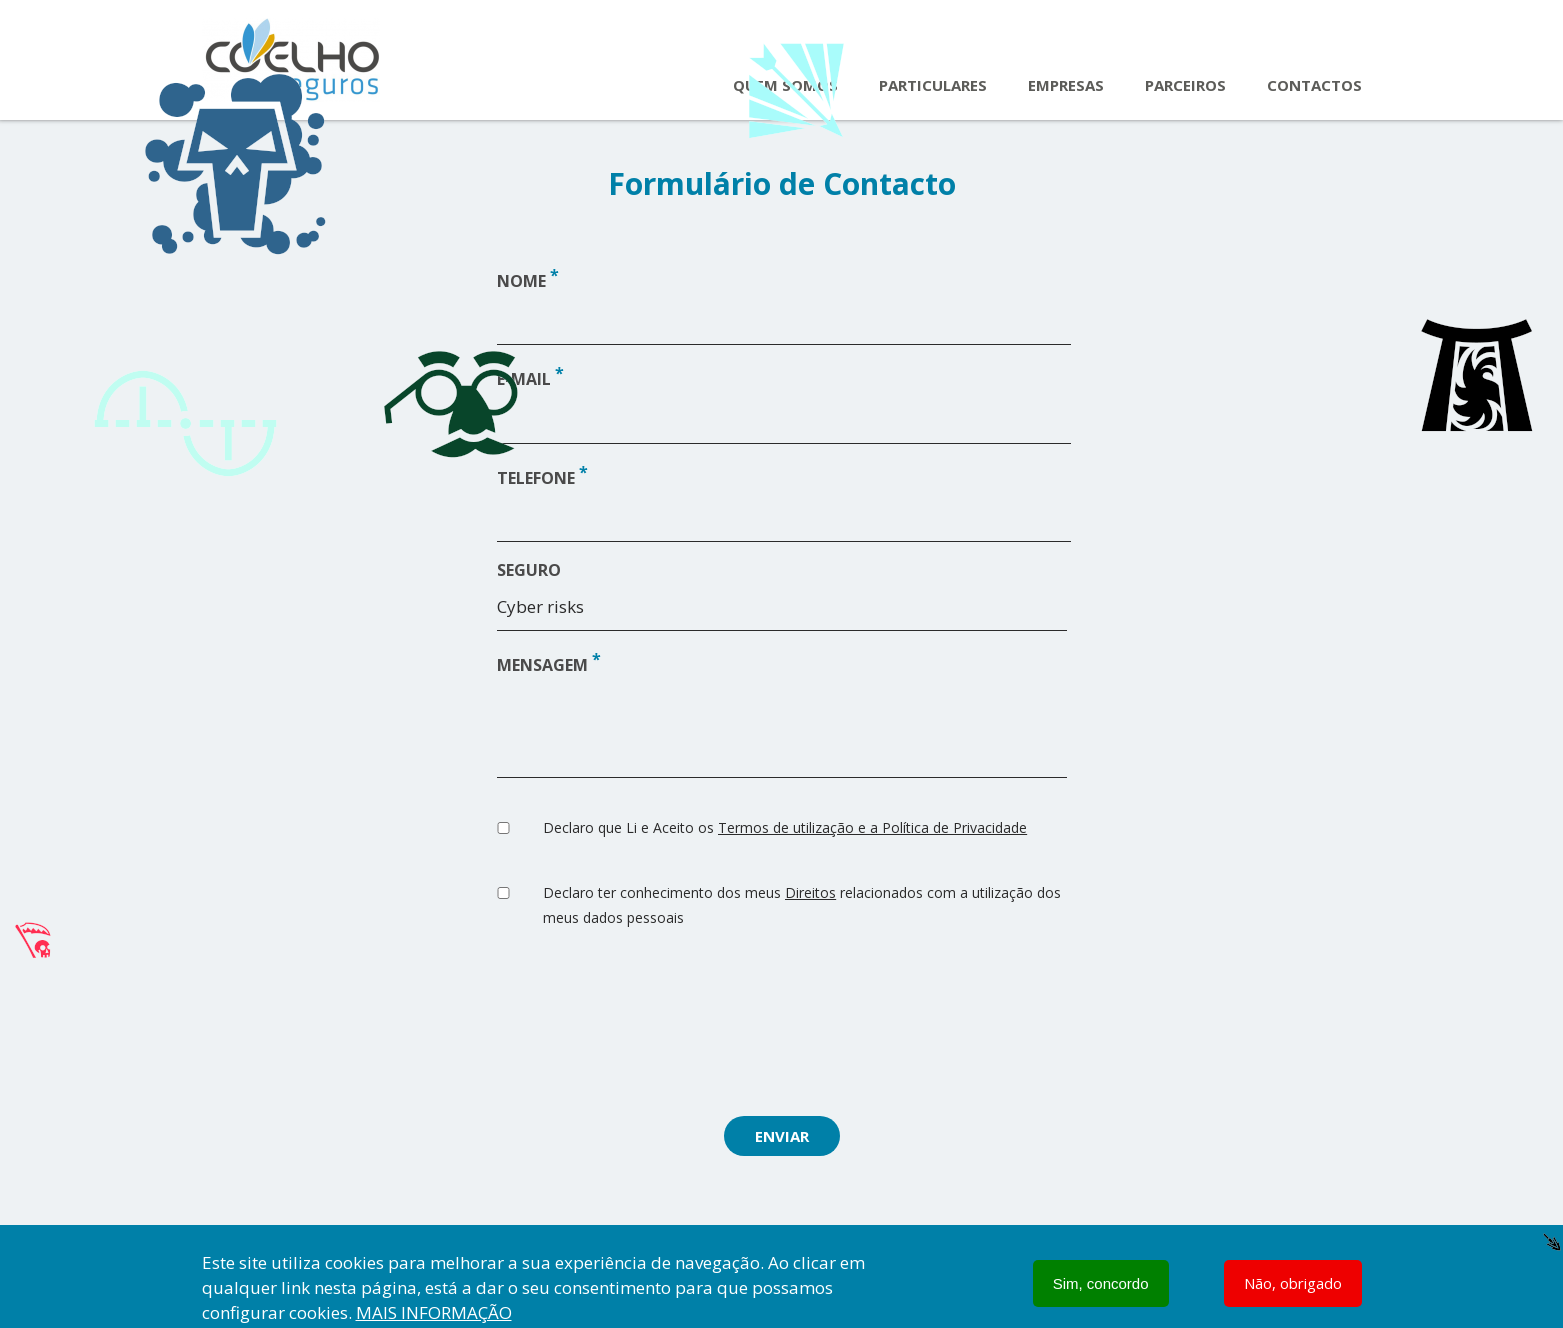  I want to click on death or game over state indicator, so click(33, 940).